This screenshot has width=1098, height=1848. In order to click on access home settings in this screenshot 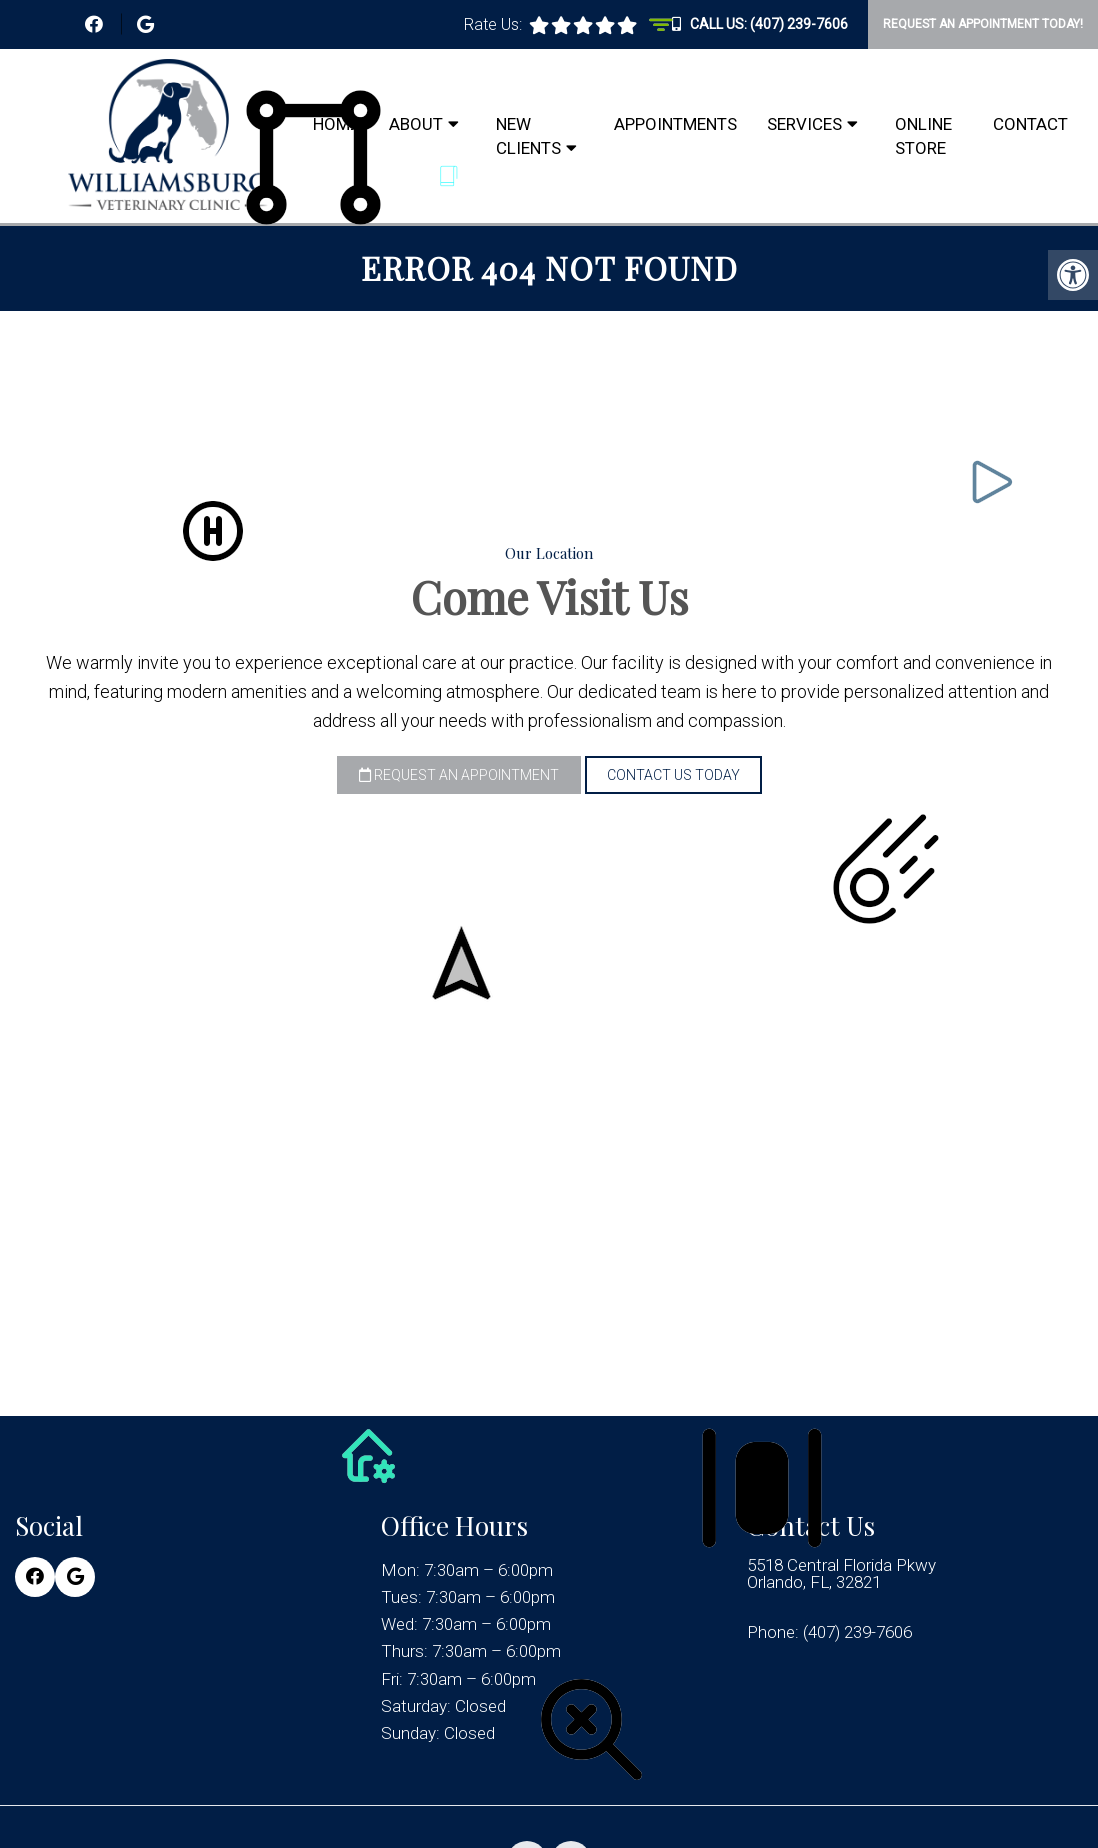, I will do `click(368, 1455)`.